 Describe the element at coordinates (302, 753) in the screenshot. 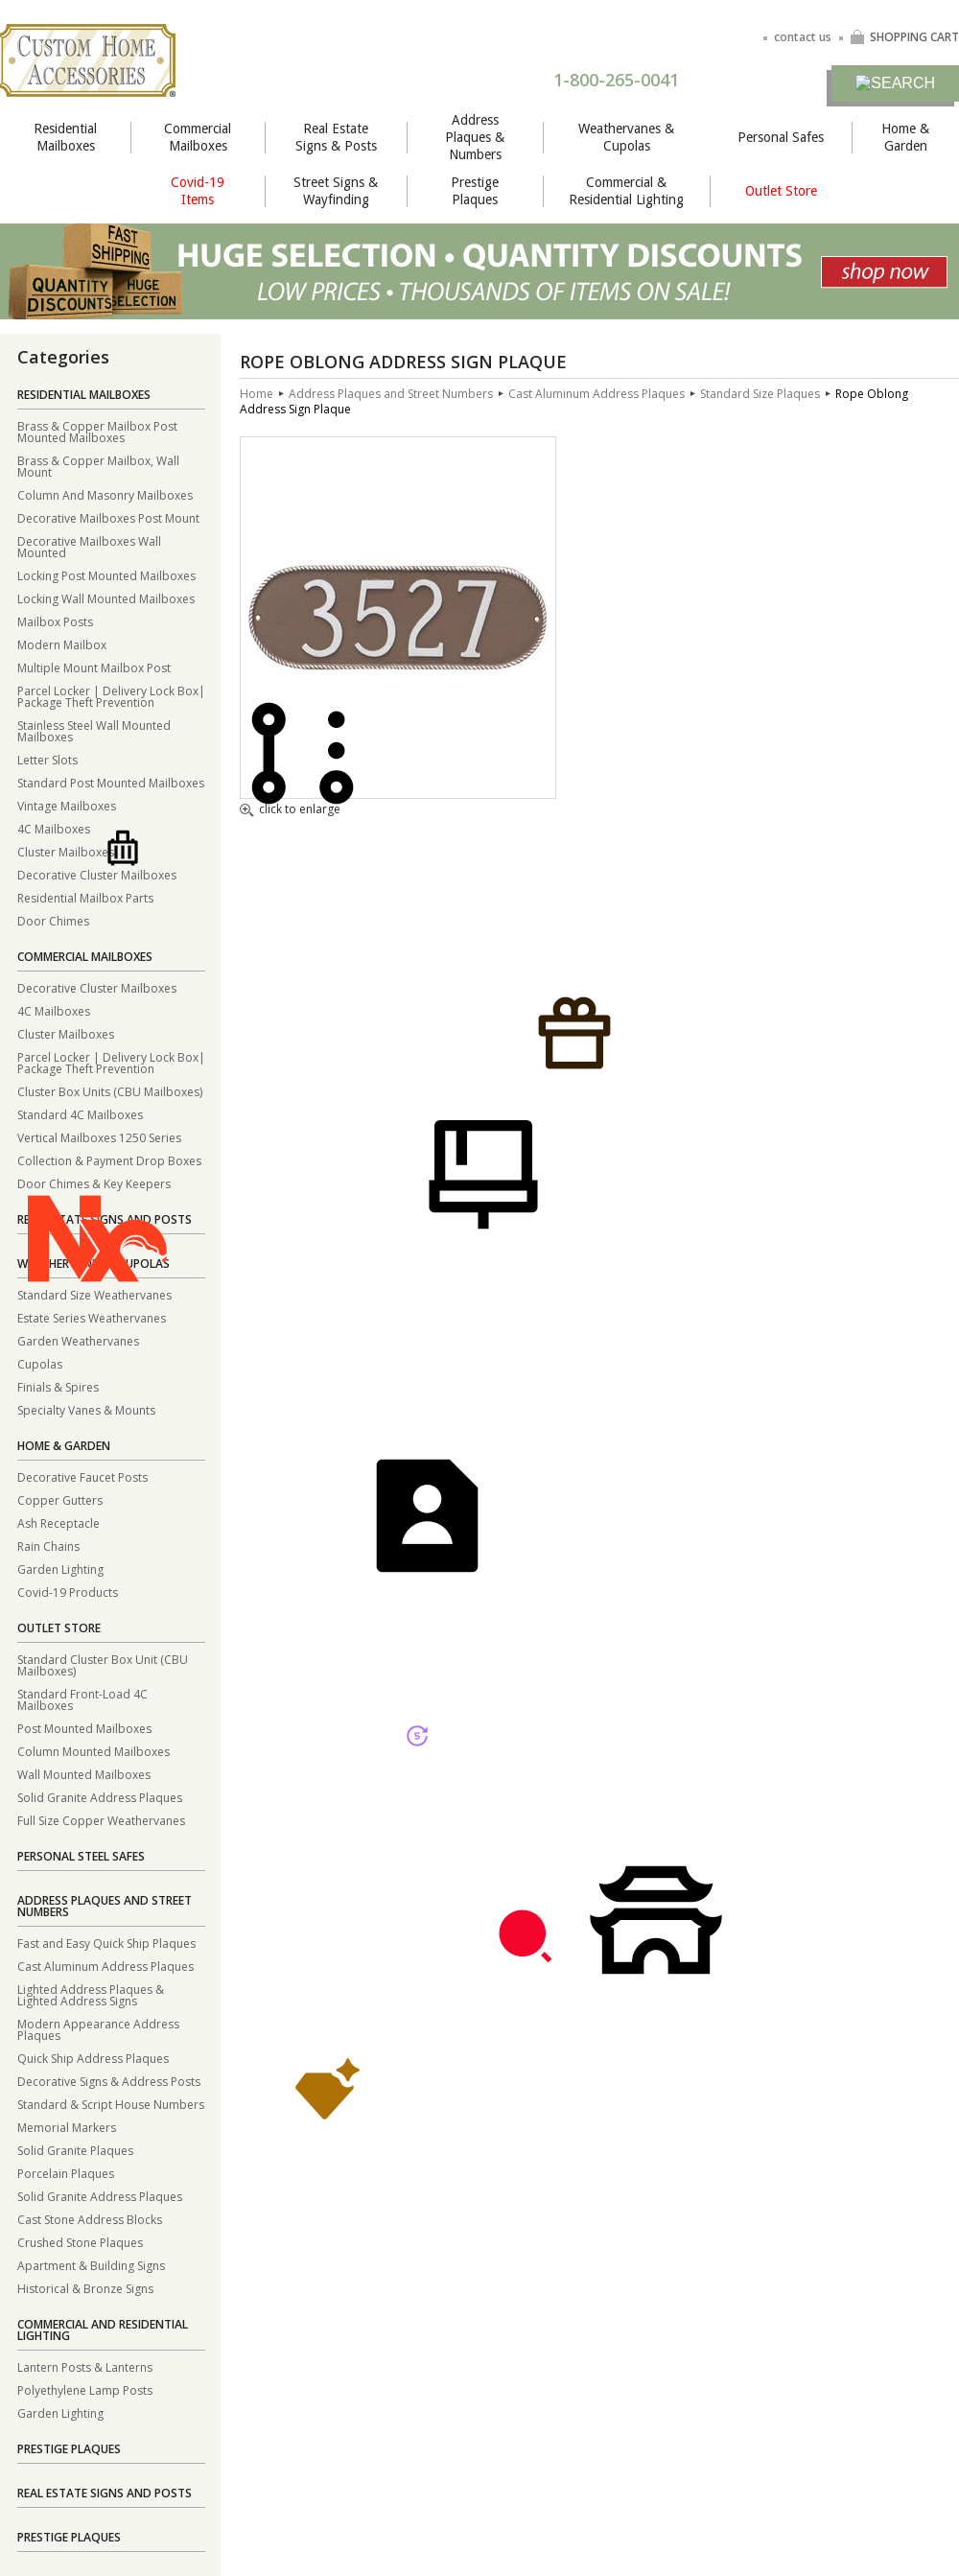

I see `indicates a draft pull request in git` at that location.